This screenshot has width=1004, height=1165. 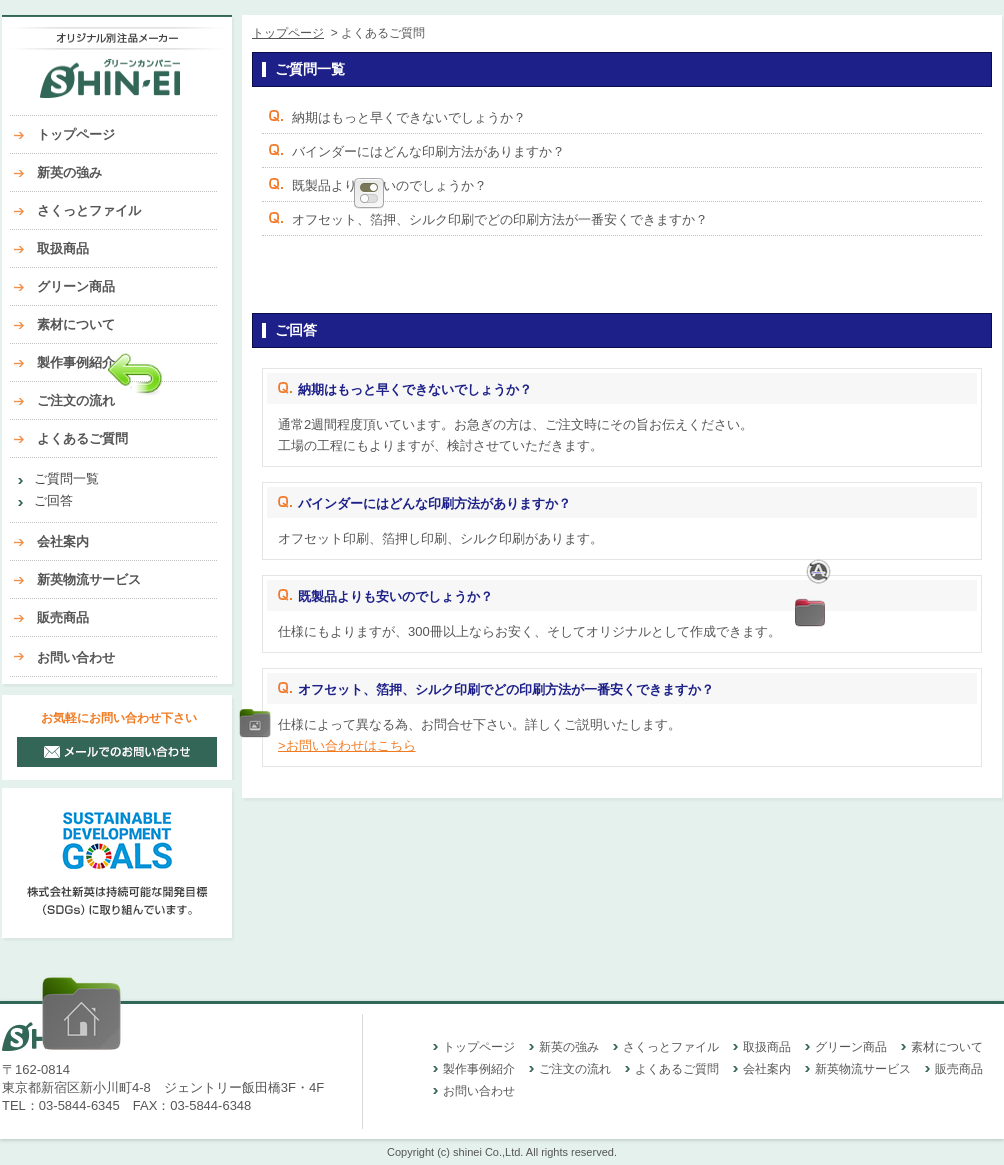 What do you see at coordinates (810, 612) in the screenshot?
I see `open folder to view contents` at bounding box center [810, 612].